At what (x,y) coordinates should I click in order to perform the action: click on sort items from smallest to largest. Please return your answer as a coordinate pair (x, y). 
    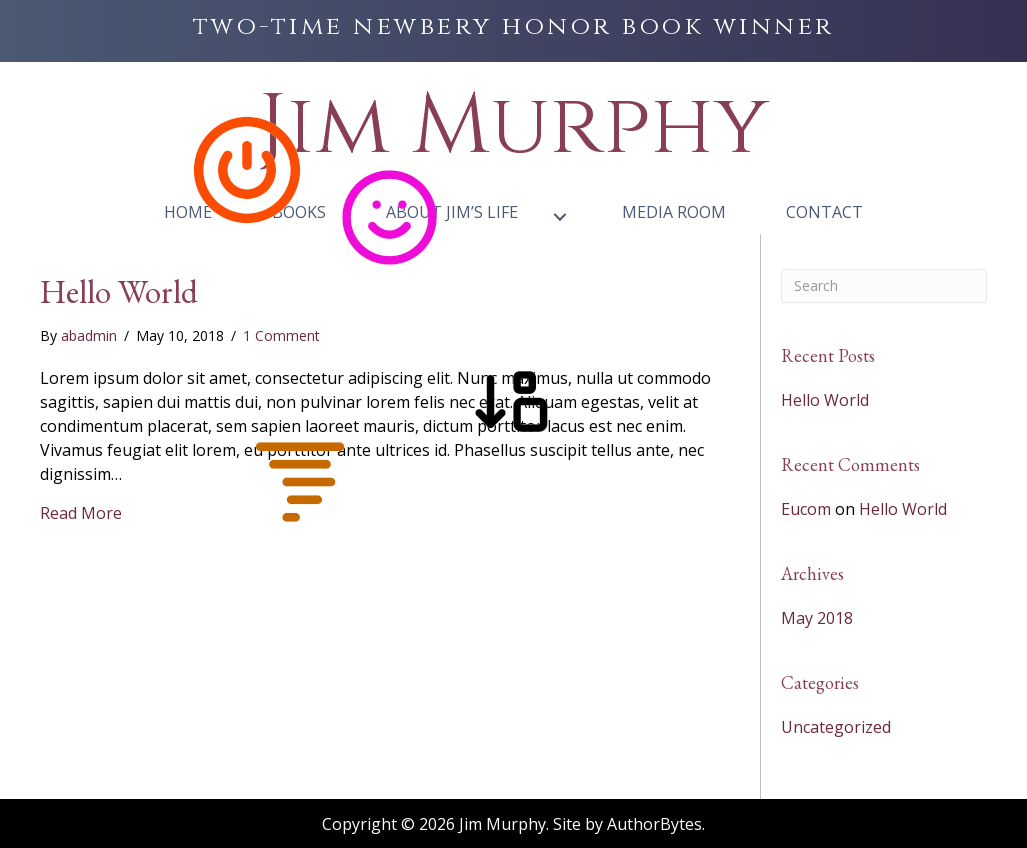
    Looking at the image, I should click on (509, 401).